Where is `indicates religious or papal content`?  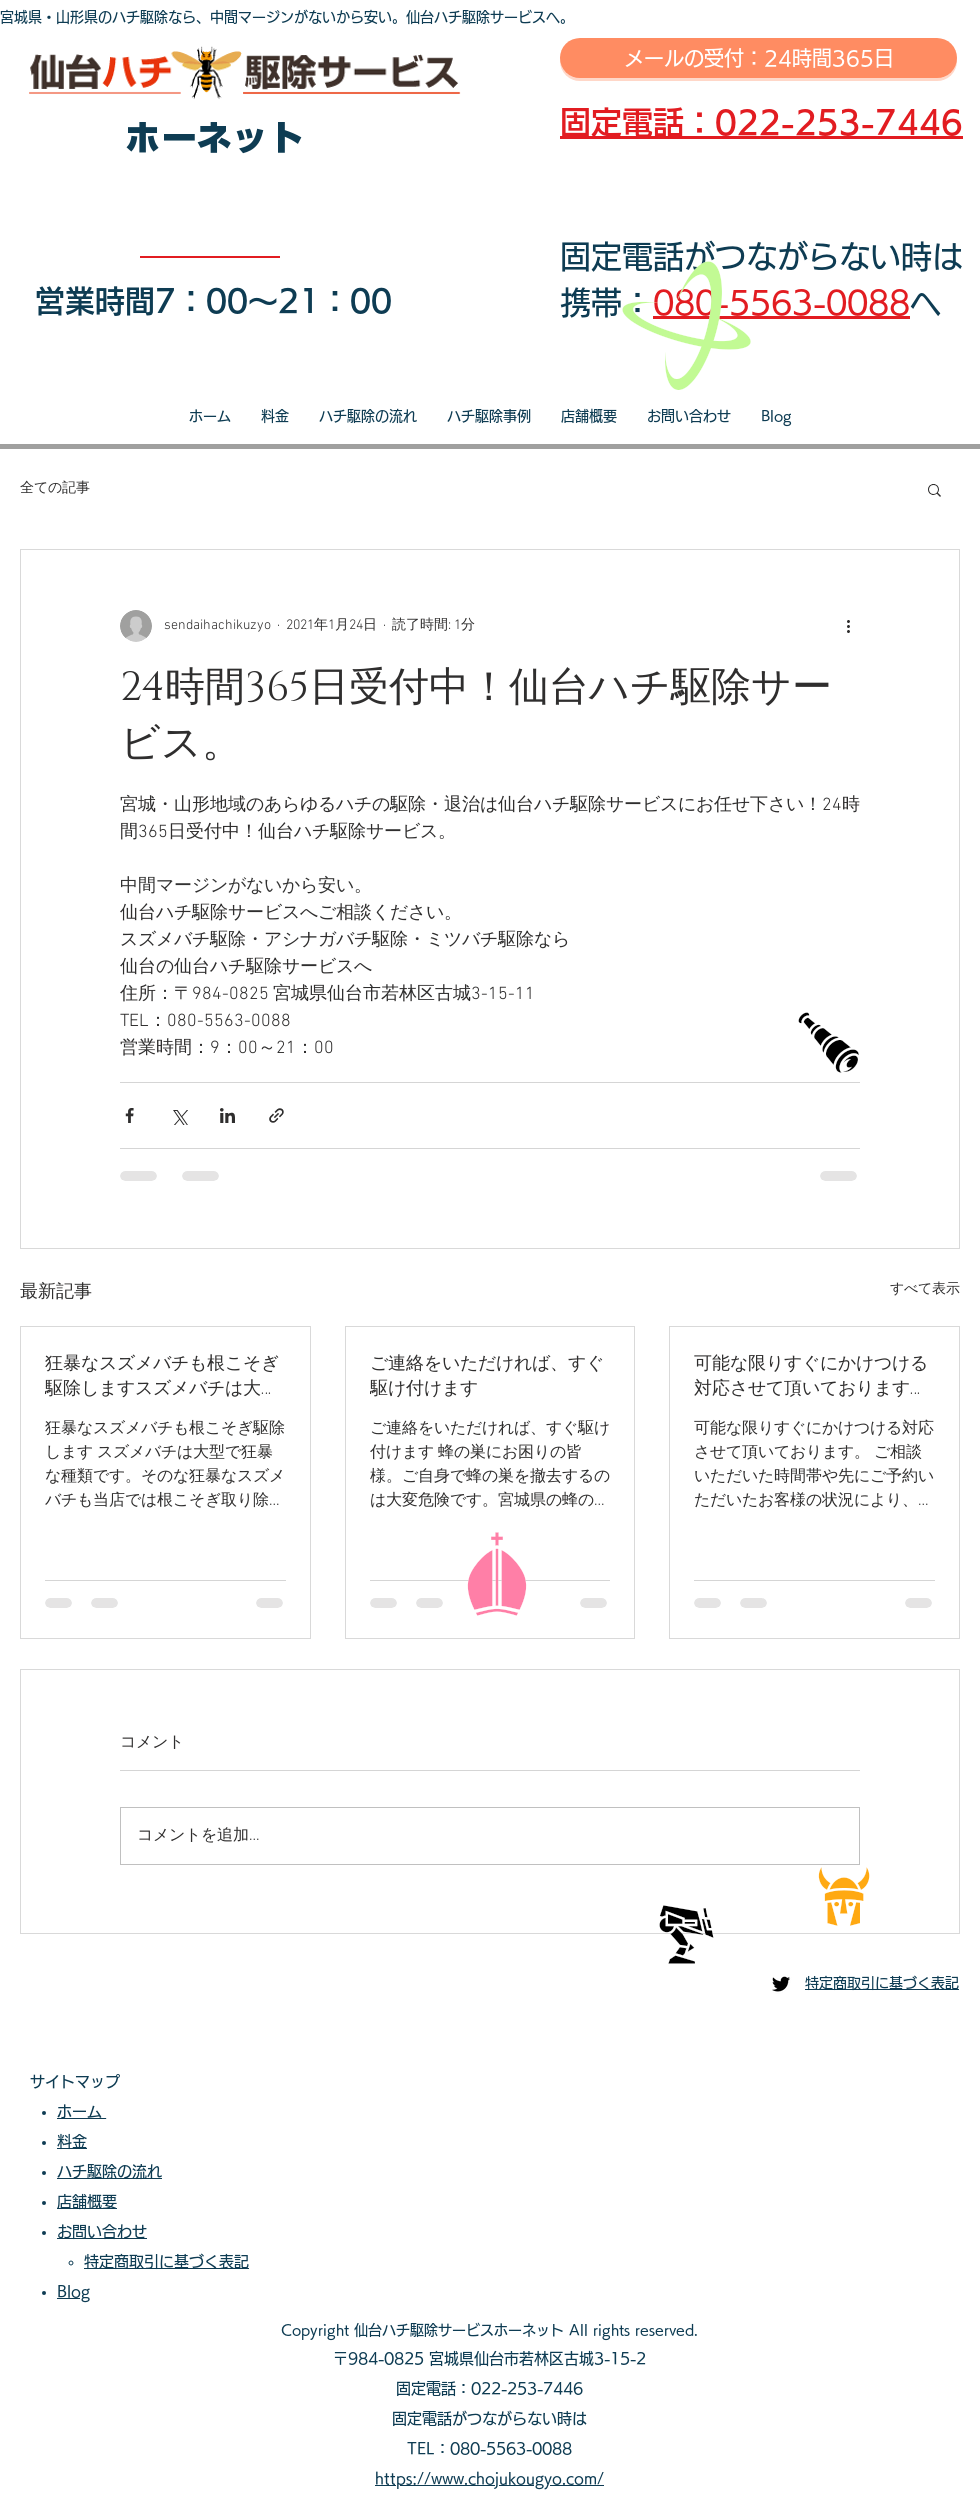 indicates religious or papal content is located at coordinates (497, 1574).